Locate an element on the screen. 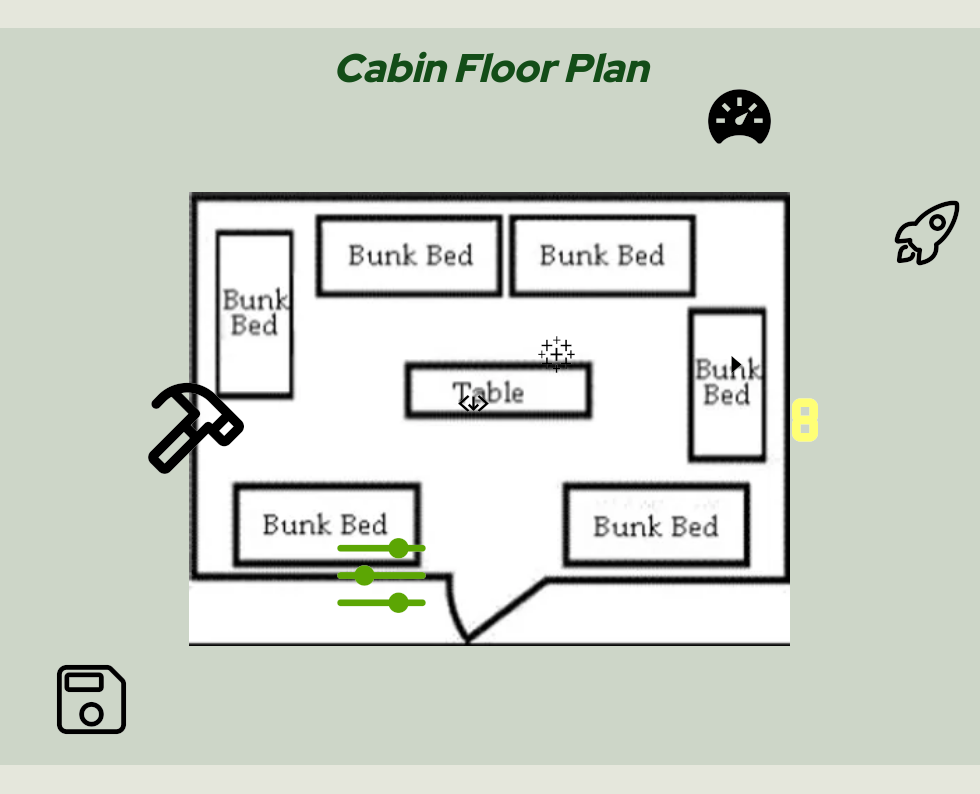  view performance metrics or speed is located at coordinates (739, 116).